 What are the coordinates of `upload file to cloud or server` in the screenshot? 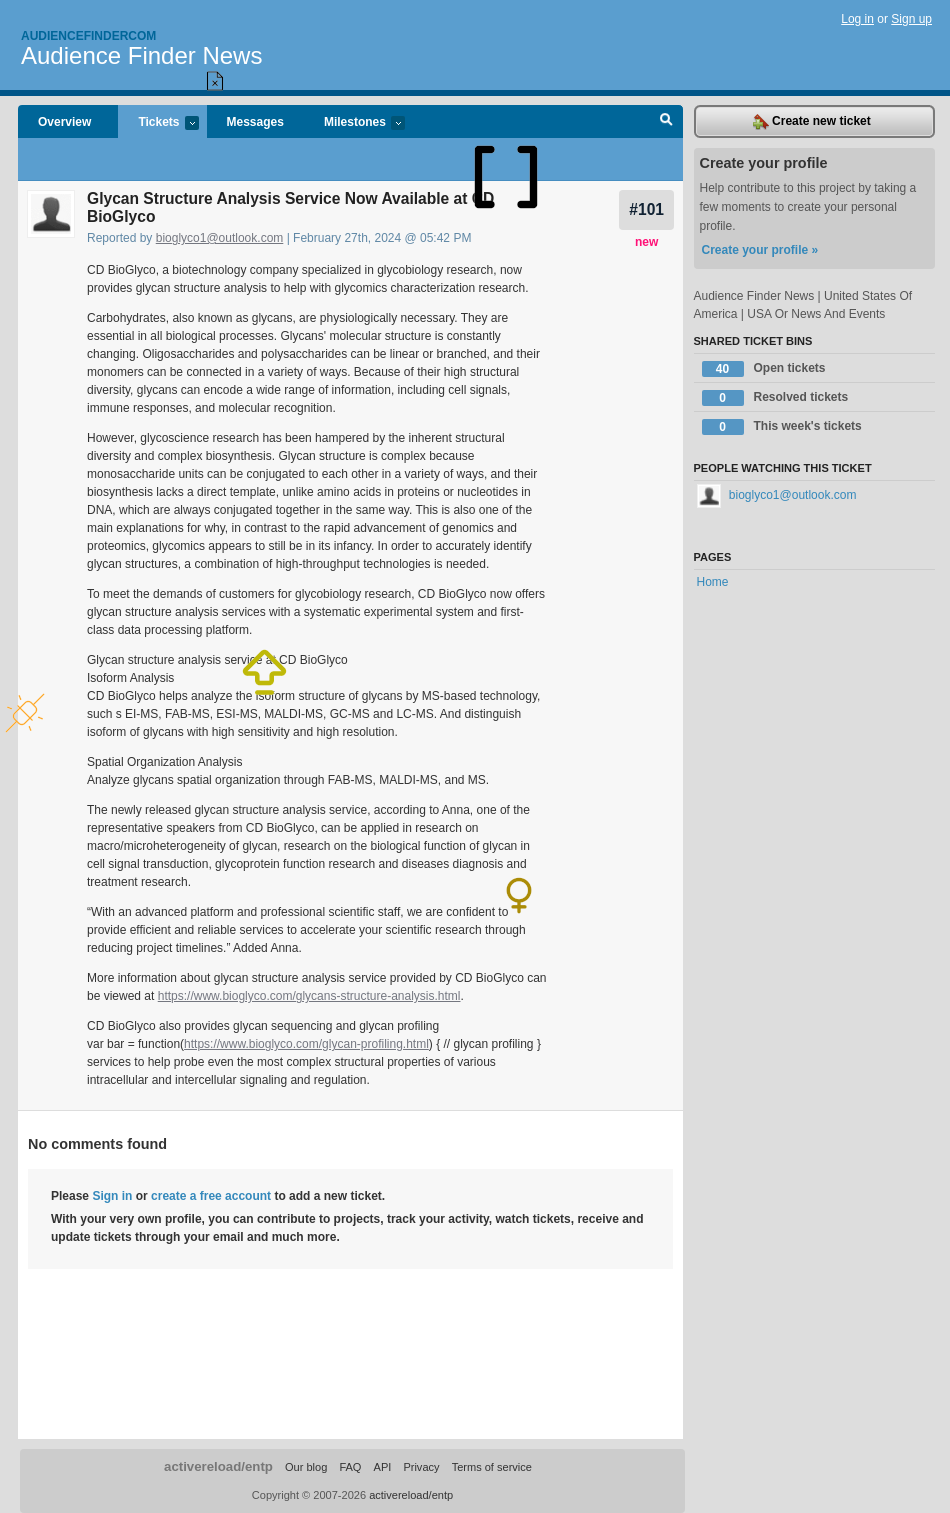 It's located at (264, 673).